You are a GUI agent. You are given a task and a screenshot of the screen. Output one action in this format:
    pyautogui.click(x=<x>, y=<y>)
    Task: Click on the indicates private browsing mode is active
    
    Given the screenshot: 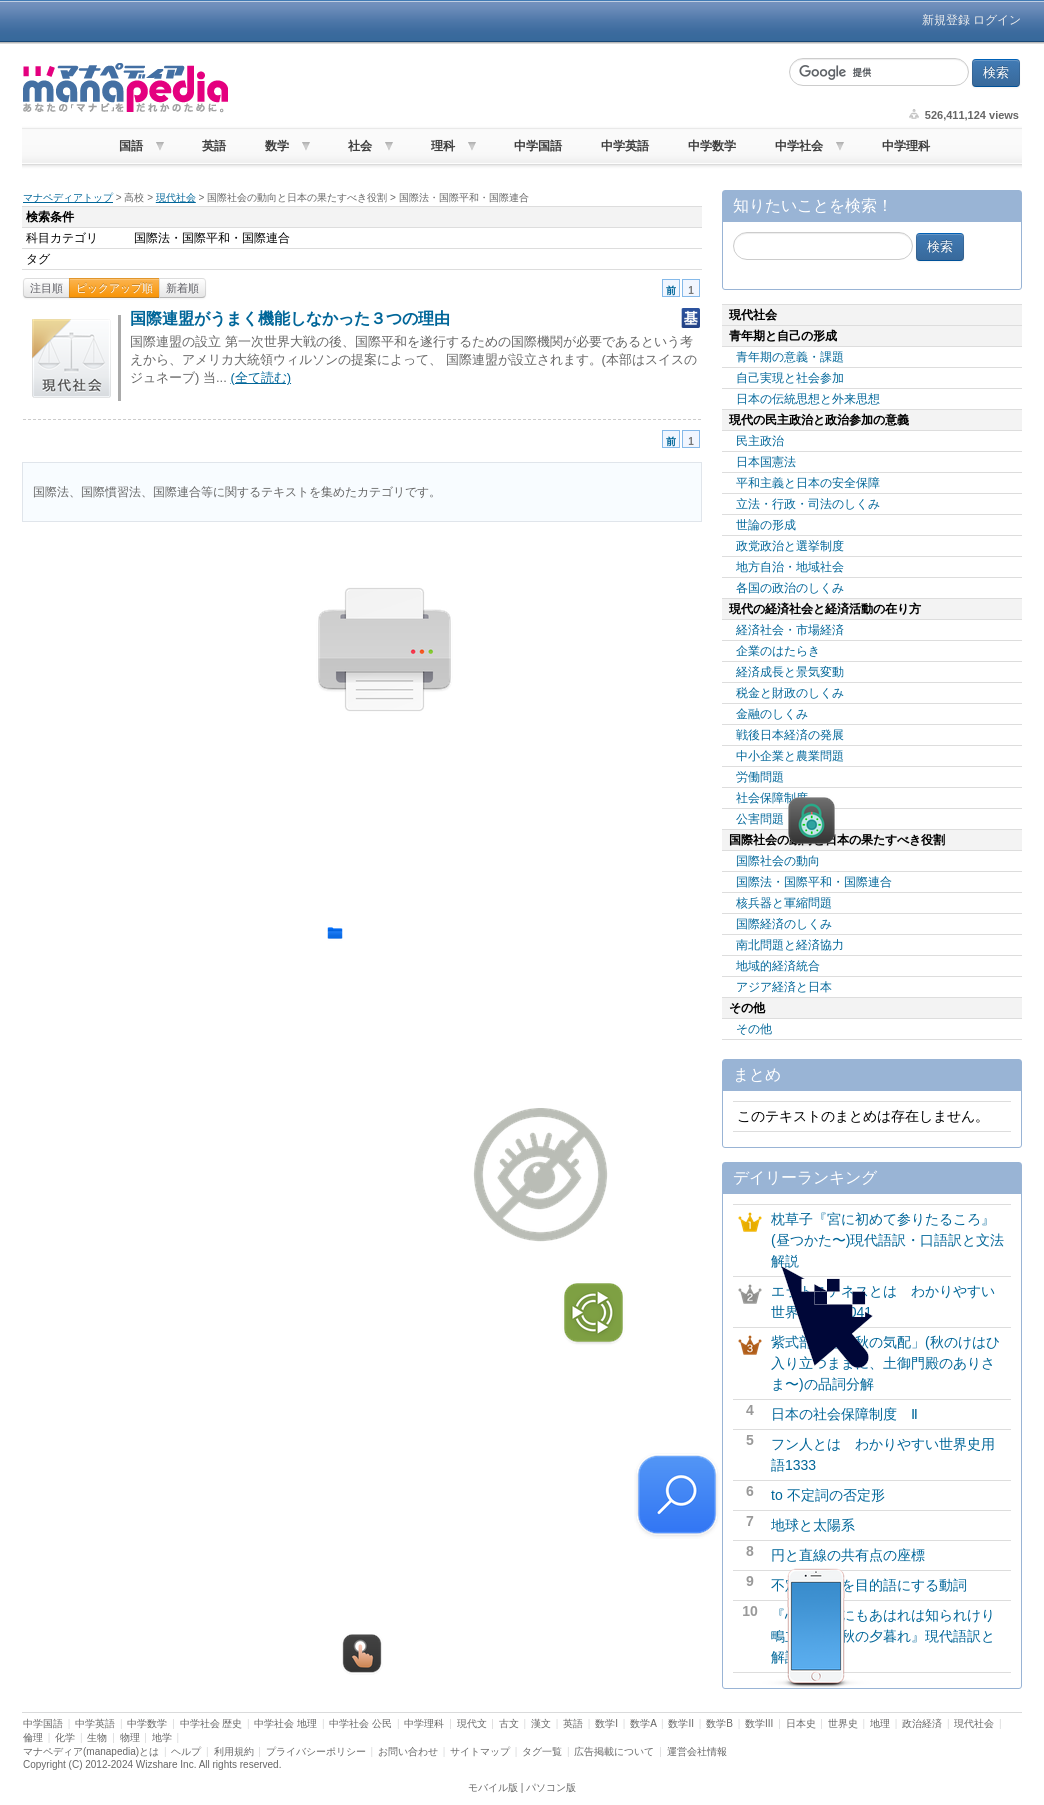 What is the action you would take?
    pyautogui.click(x=540, y=1175)
    